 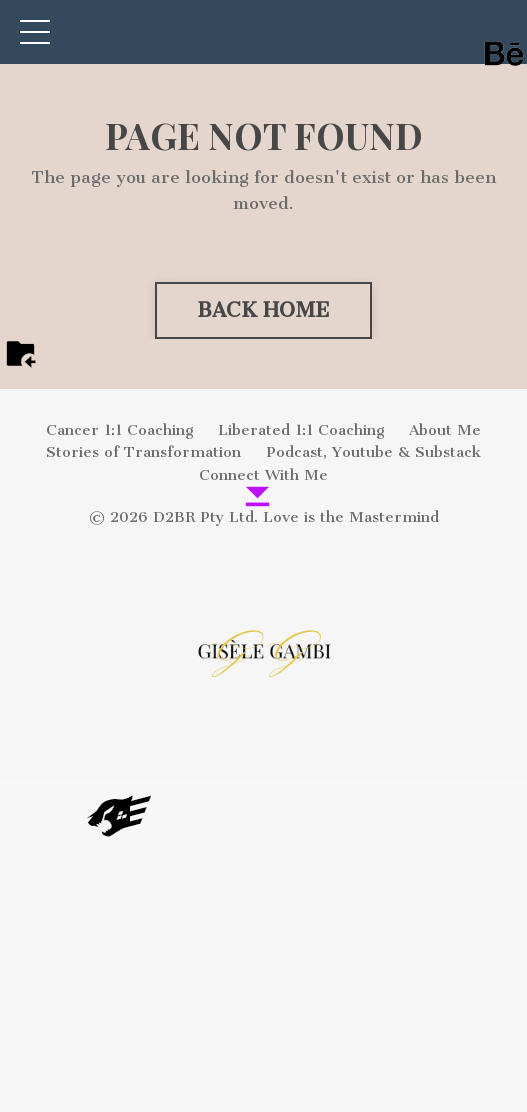 I want to click on skip to bottom of page or list, so click(x=257, y=496).